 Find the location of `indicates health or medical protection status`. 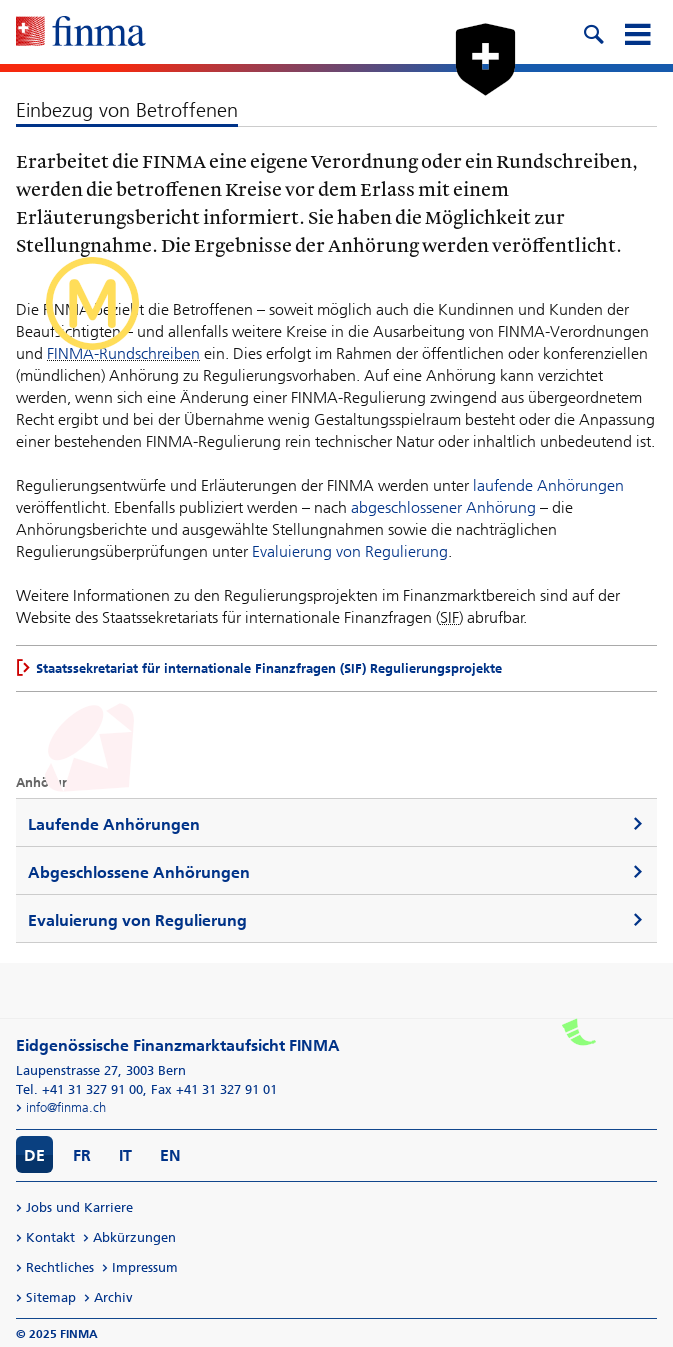

indicates health or medical protection status is located at coordinates (485, 59).